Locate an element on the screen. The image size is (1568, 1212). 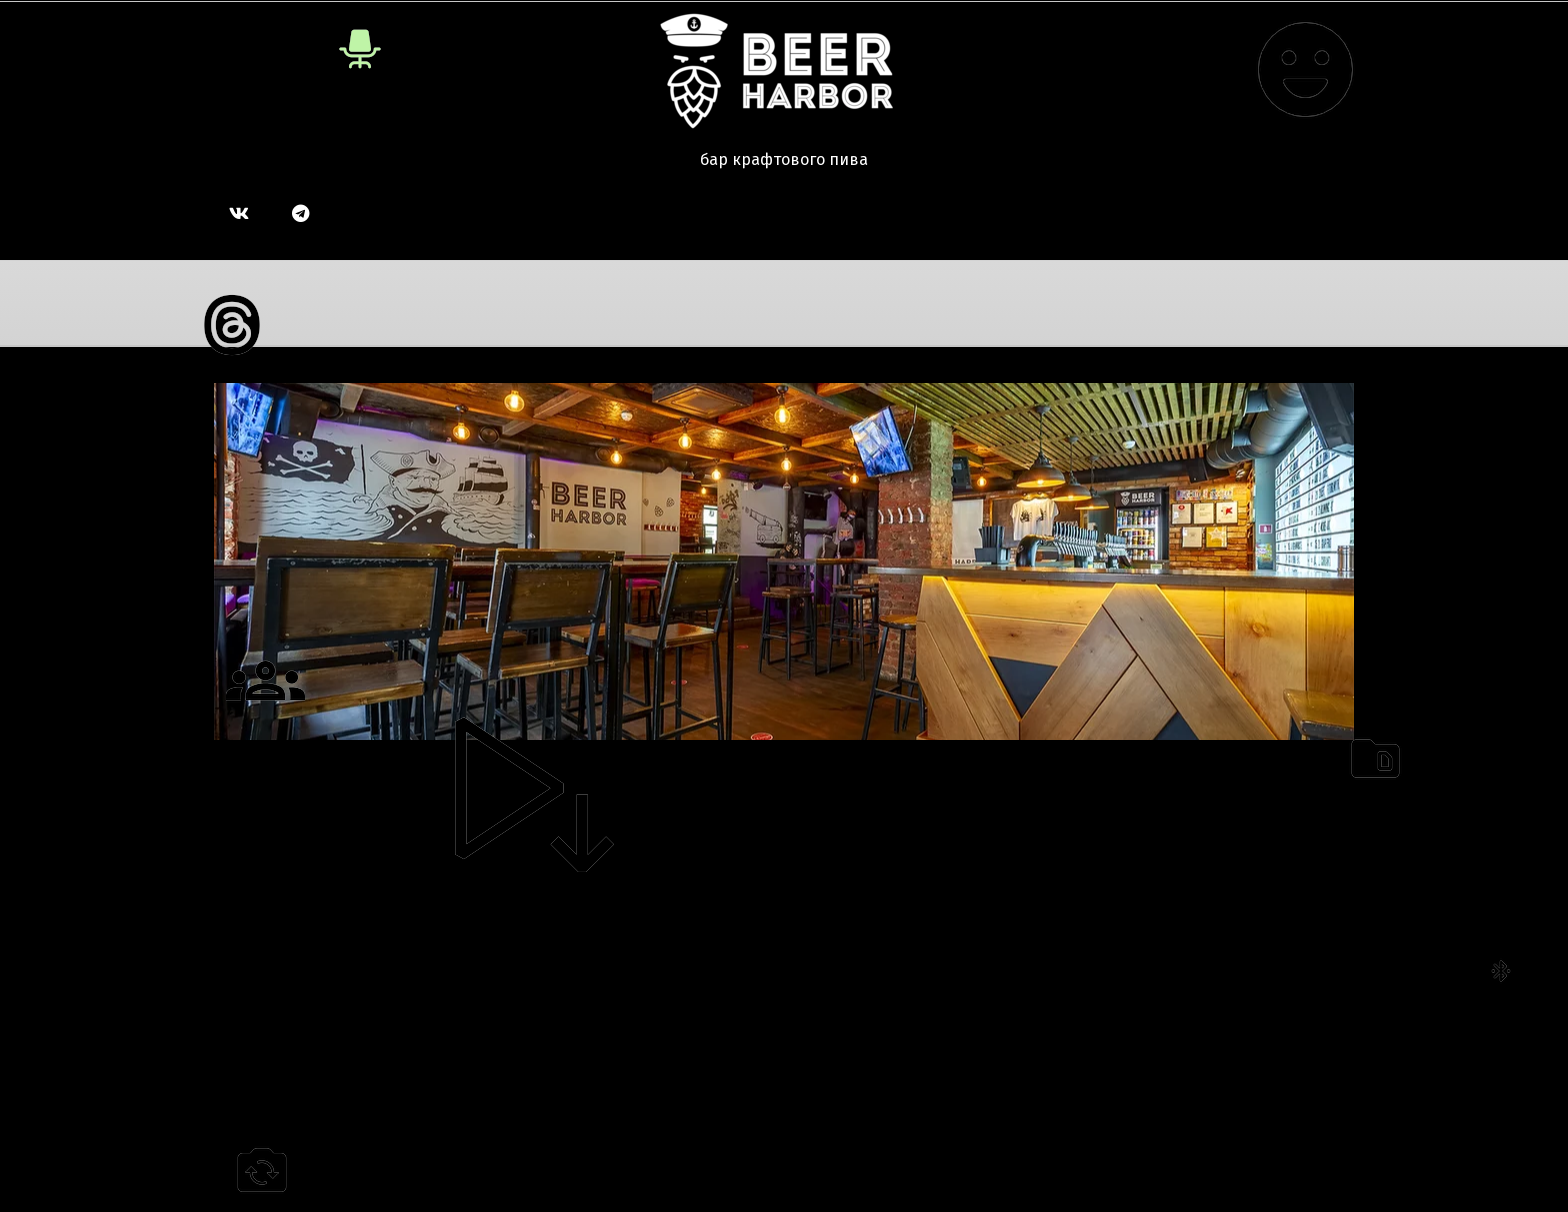
workspace or office settings is located at coordinates (360, 49).